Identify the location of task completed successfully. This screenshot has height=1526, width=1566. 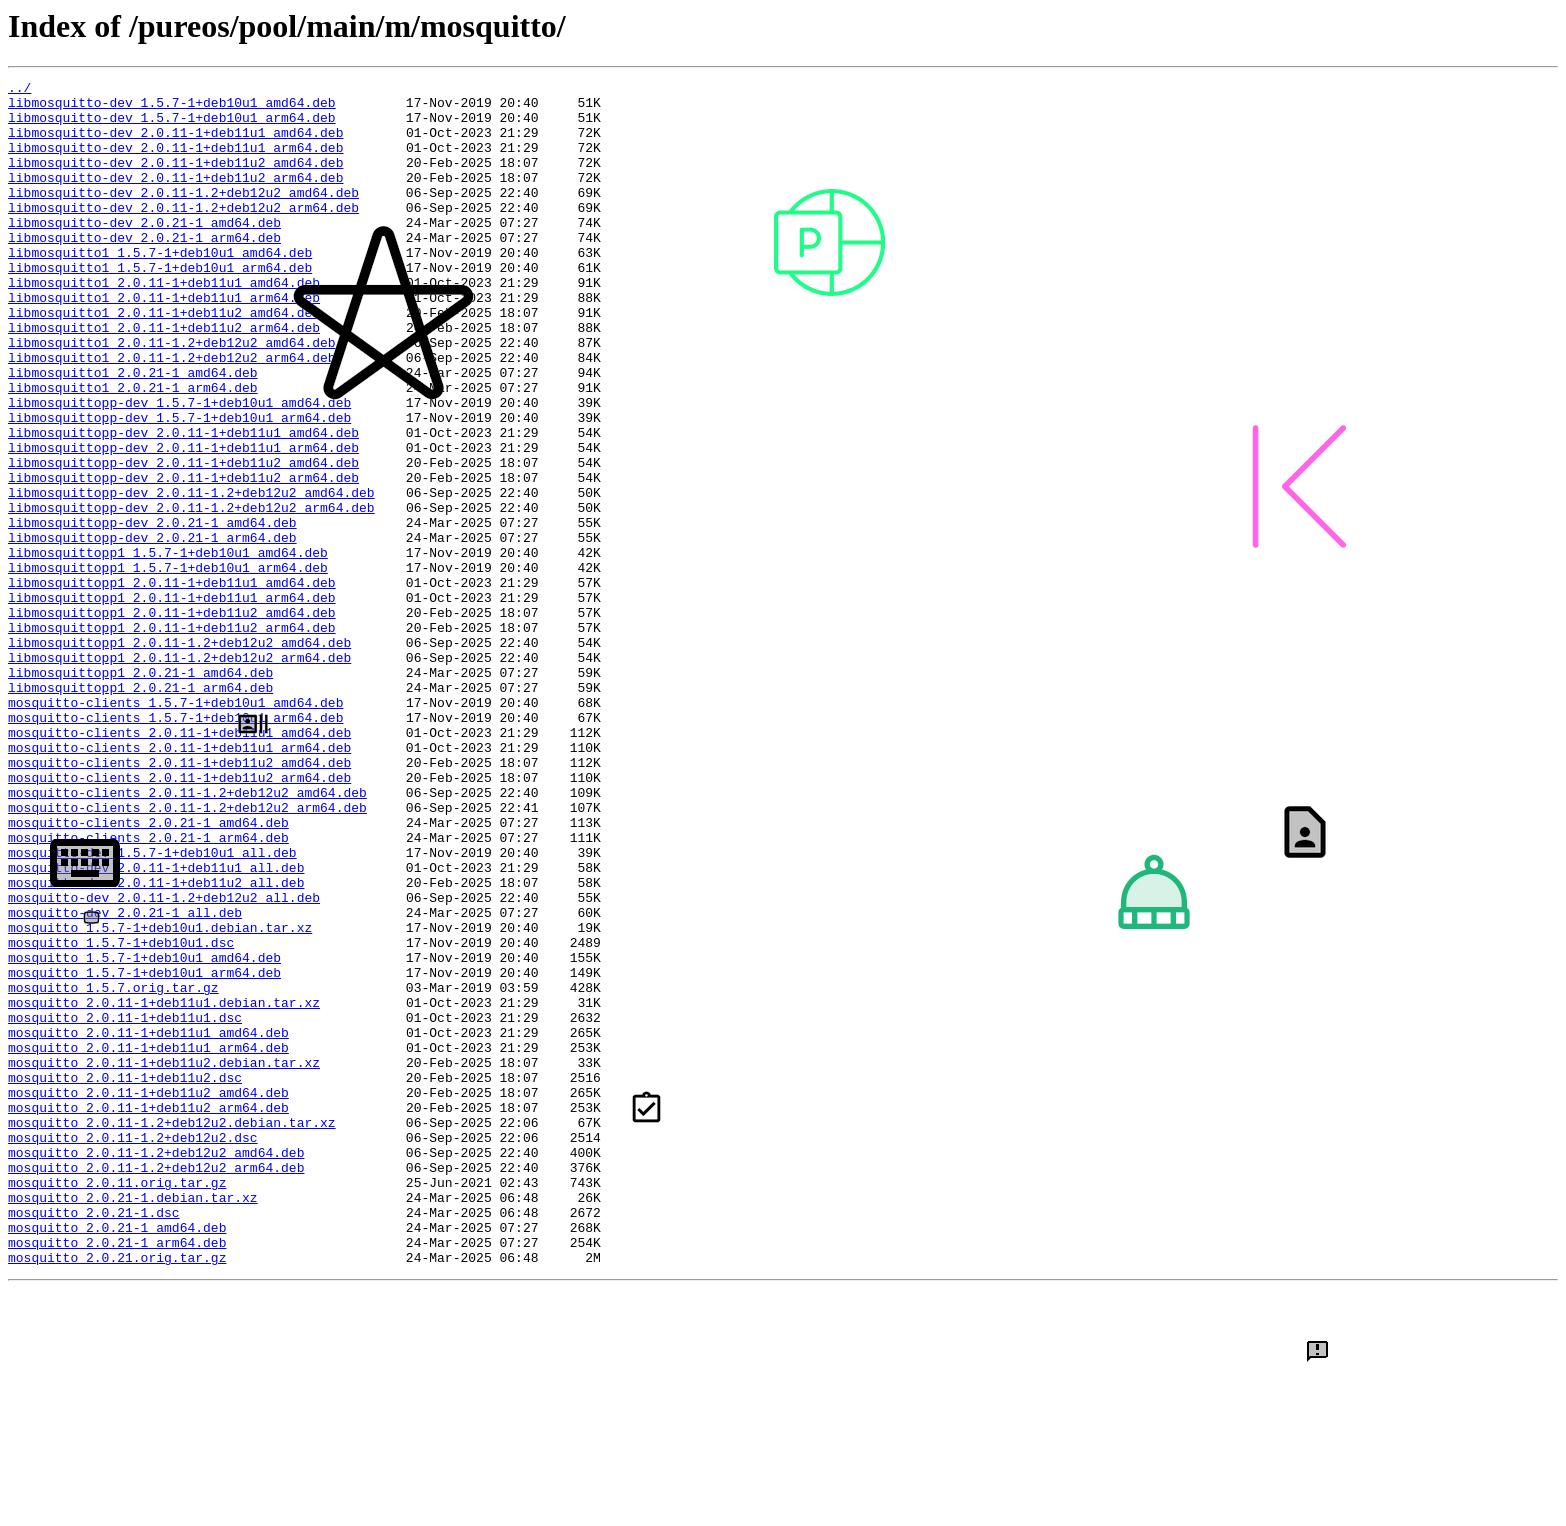
(646, 1108).